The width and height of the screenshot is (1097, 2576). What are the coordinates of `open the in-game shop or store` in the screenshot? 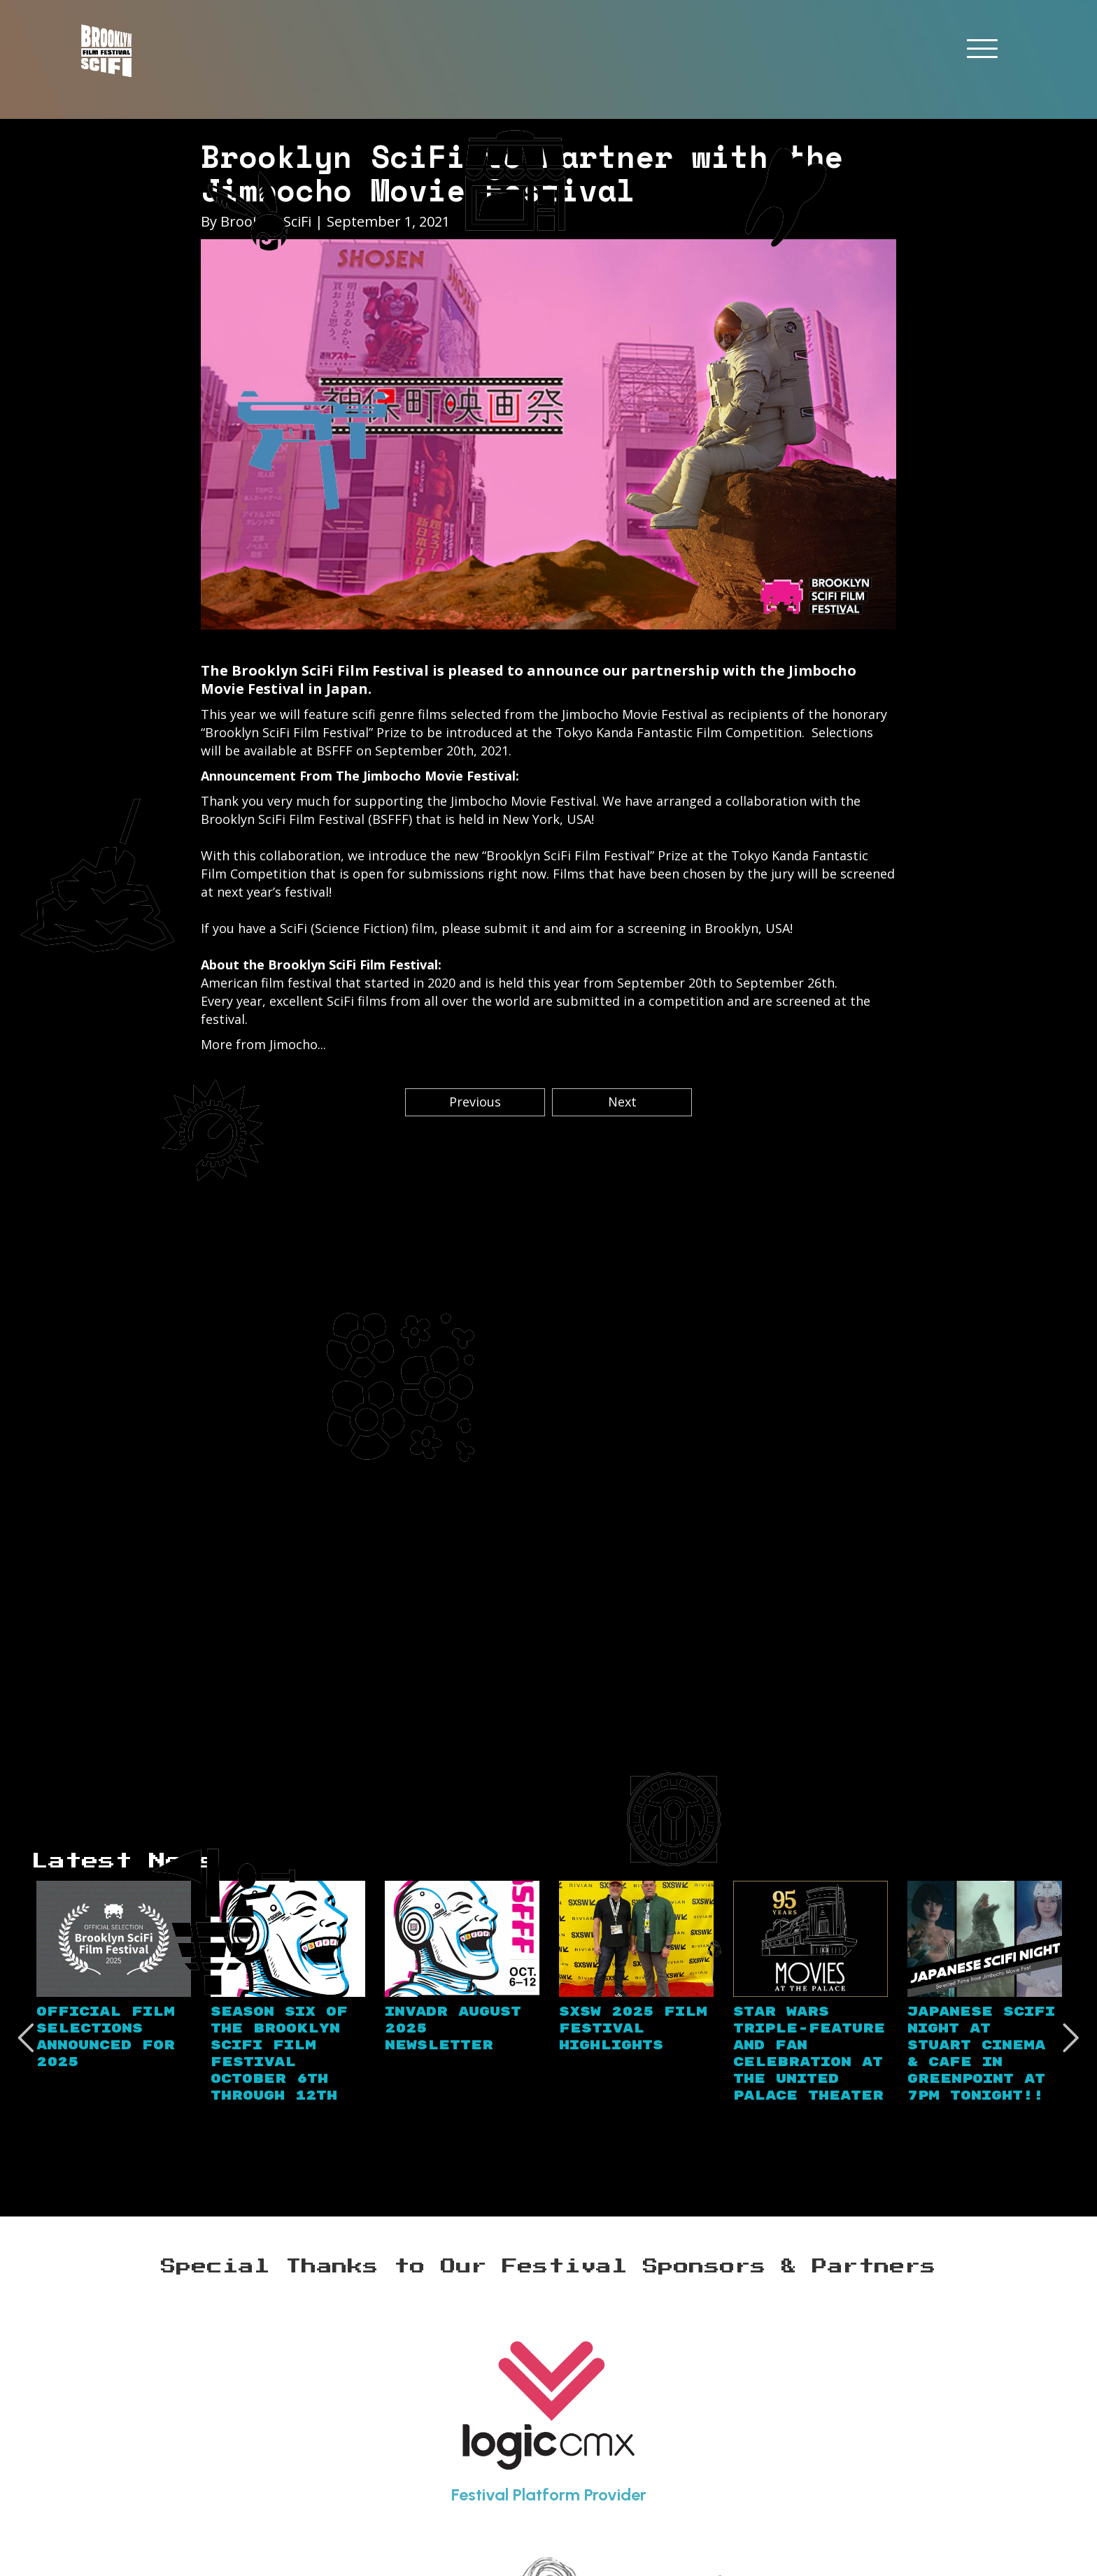 It's located at (515, 180).